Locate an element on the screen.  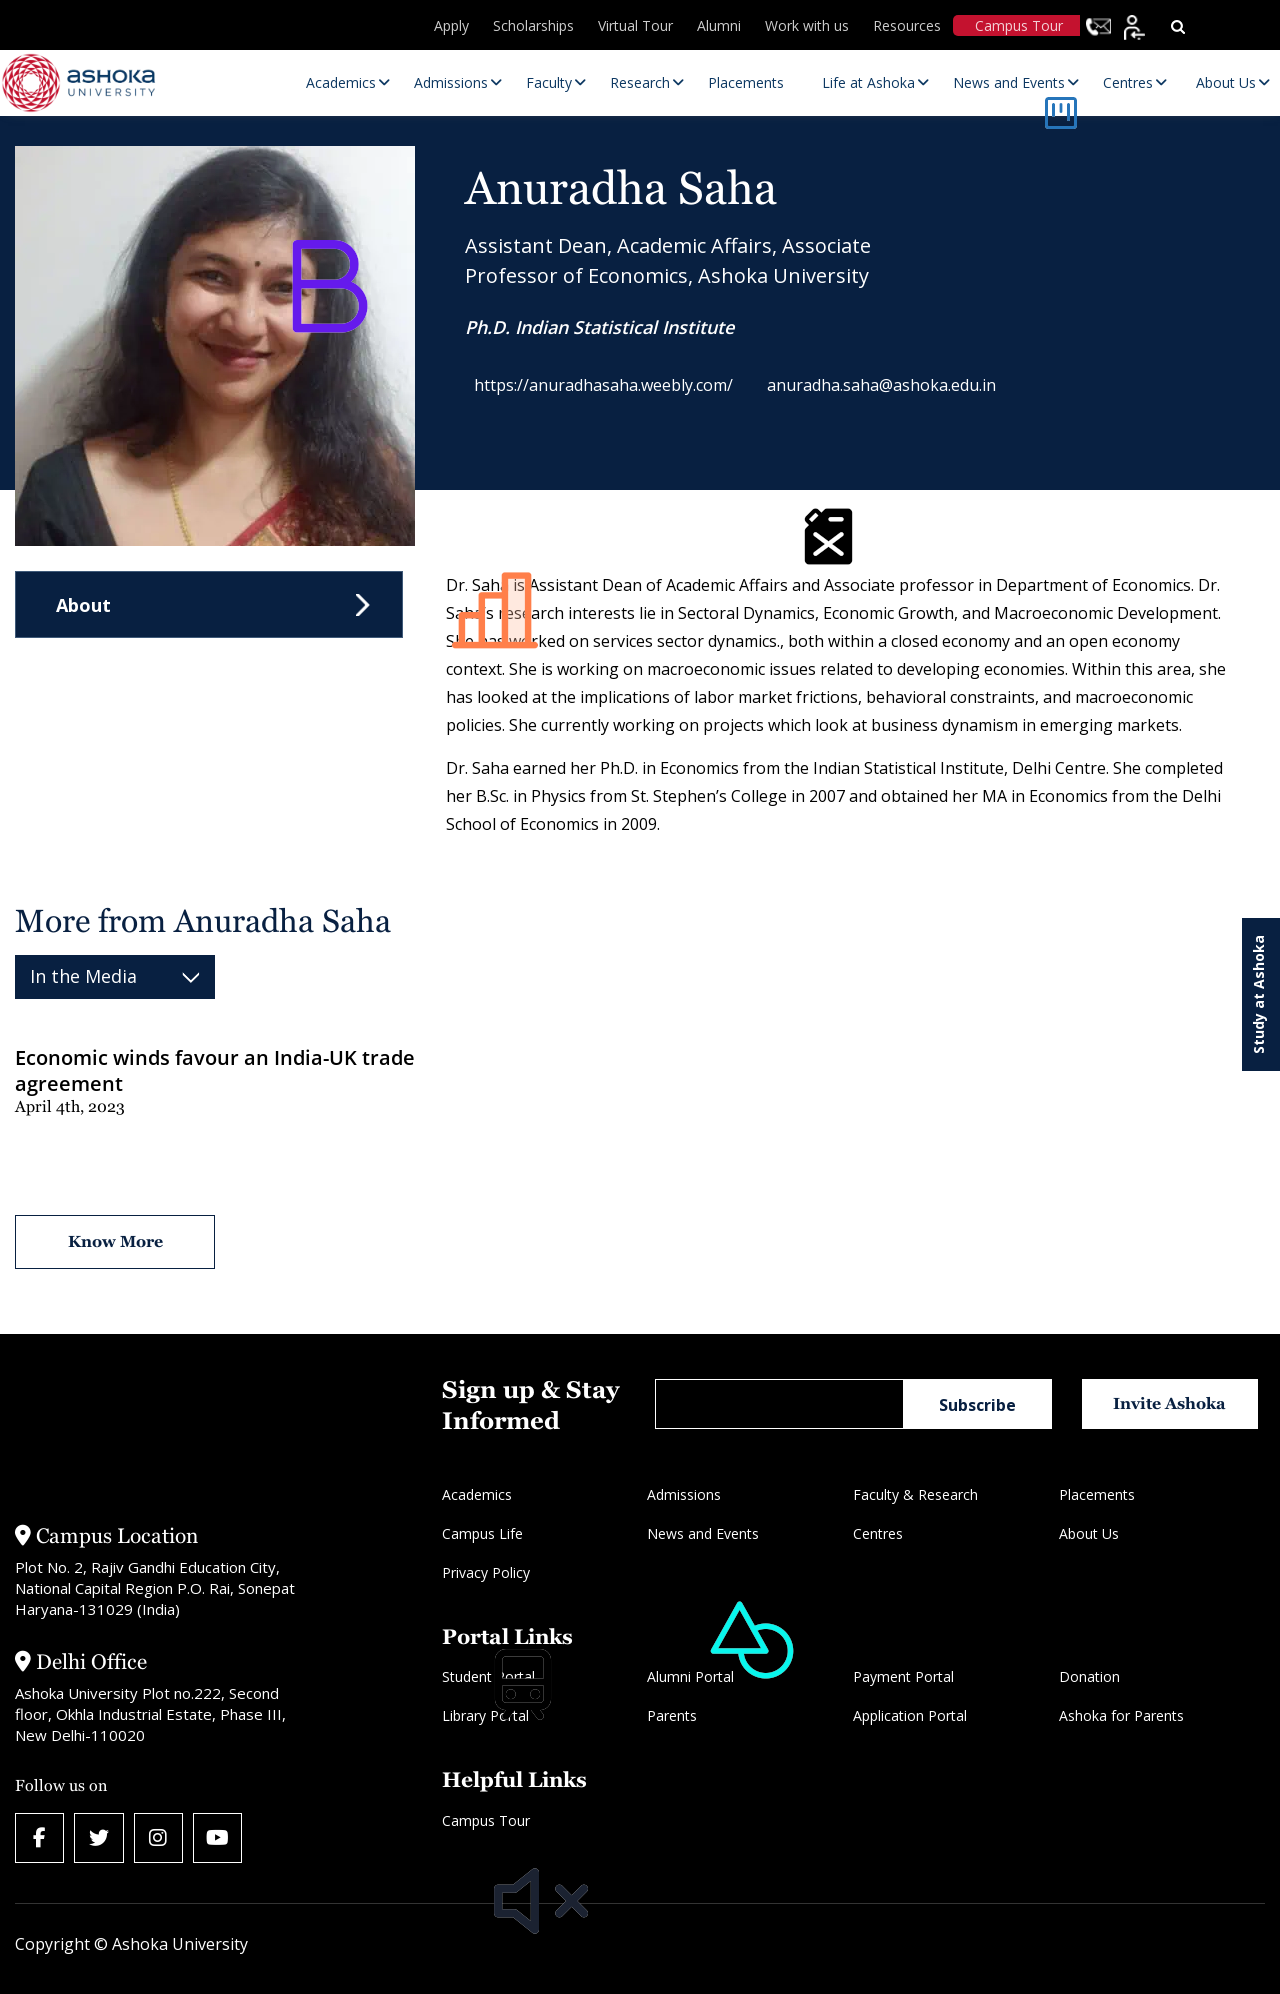
indicates fuel or gas station nearby is located at coordinates (828, 536).